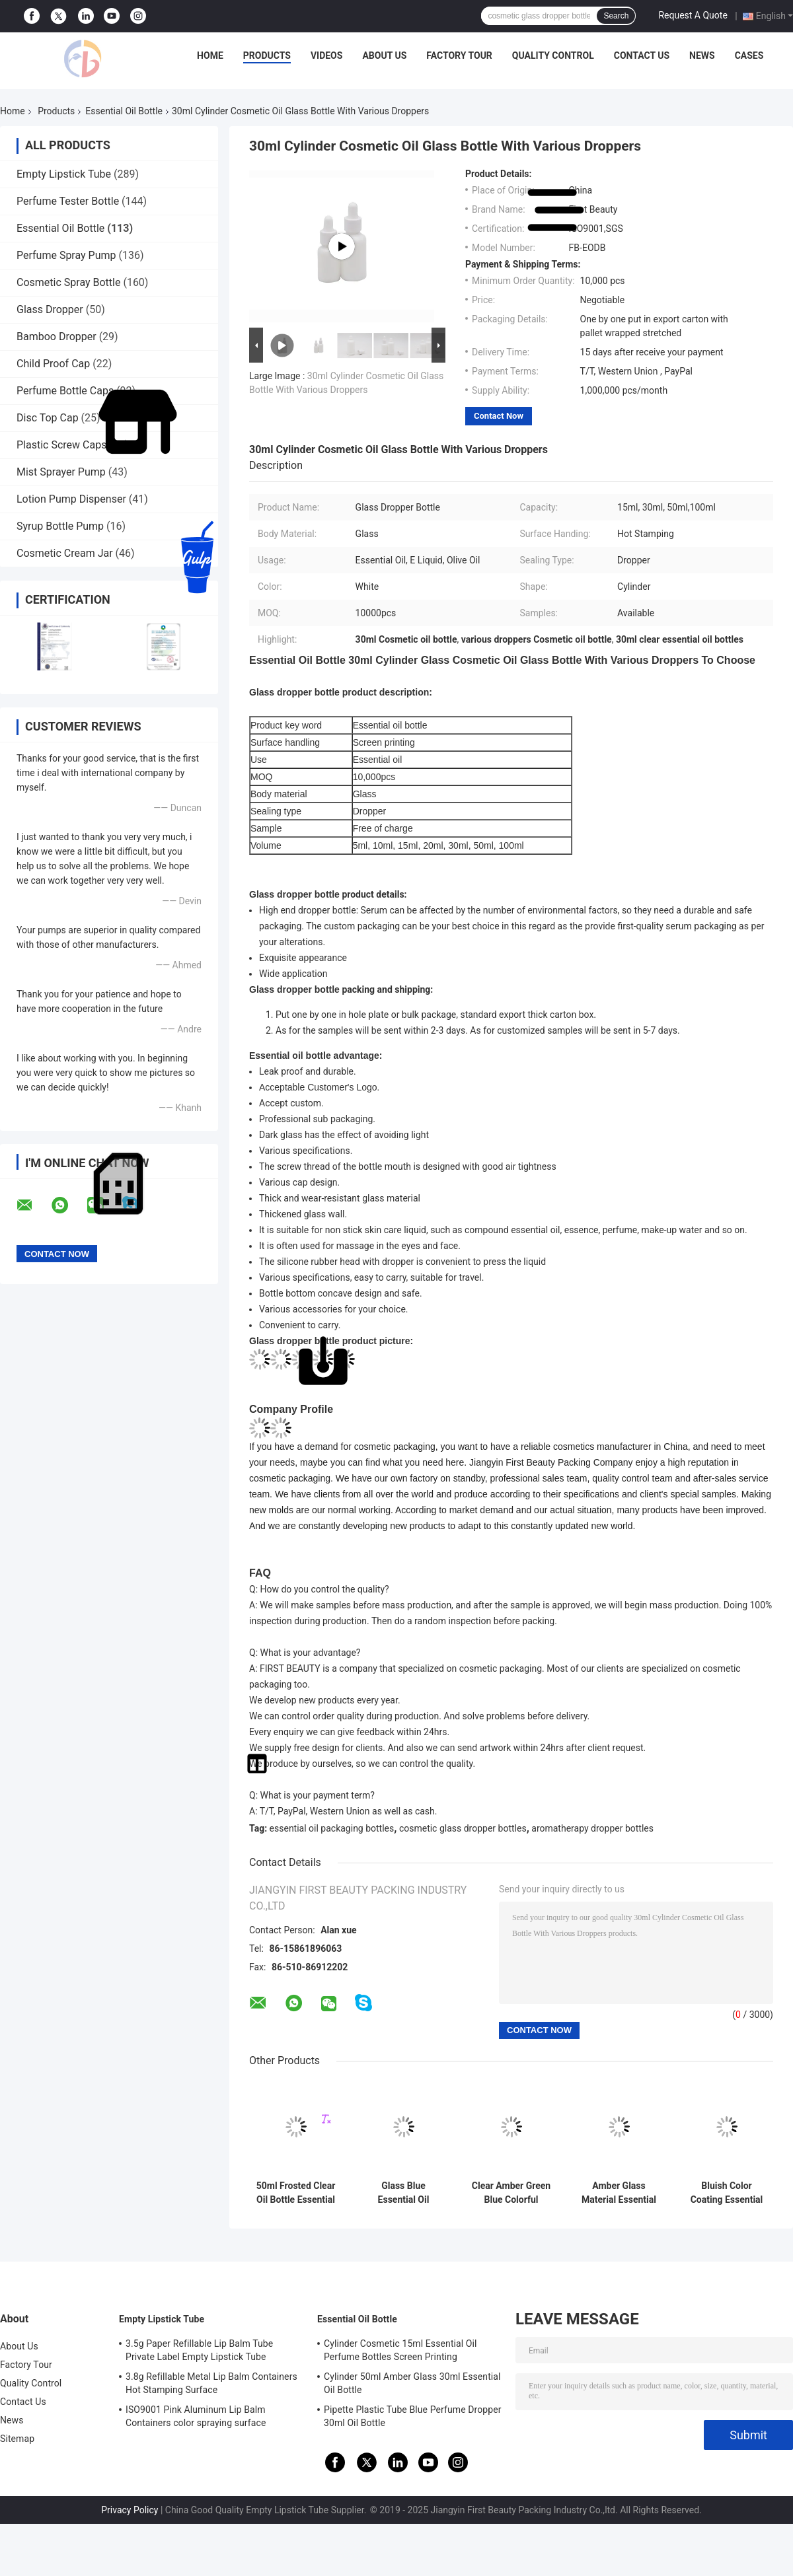 This screenshot has width=793, height=2576. Describe the element at coordinates (257, 1764) in the screenshot. I see `switch to column view layout` at that location.